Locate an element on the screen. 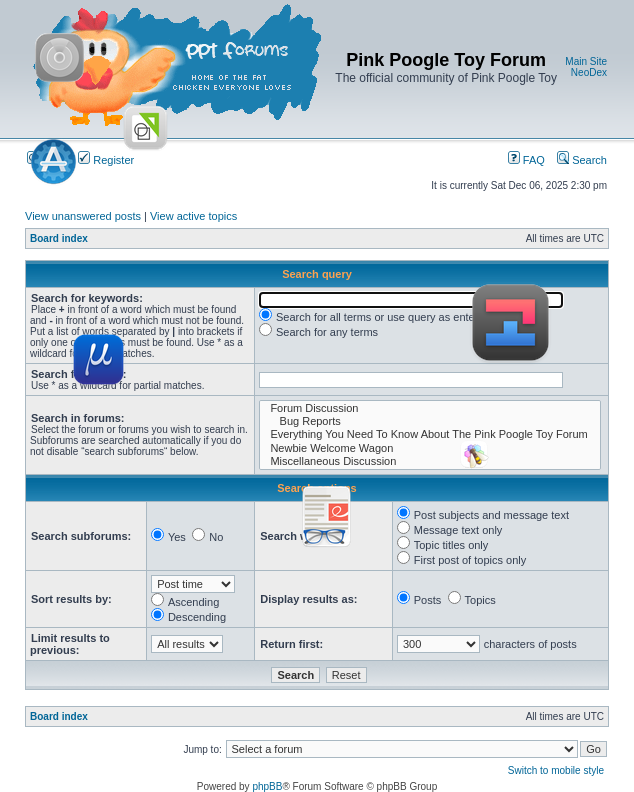 Image resolution: width=634 pixels, height=792 pixels. open Find My app to locate devices or people is located at coordinates (59, 57).